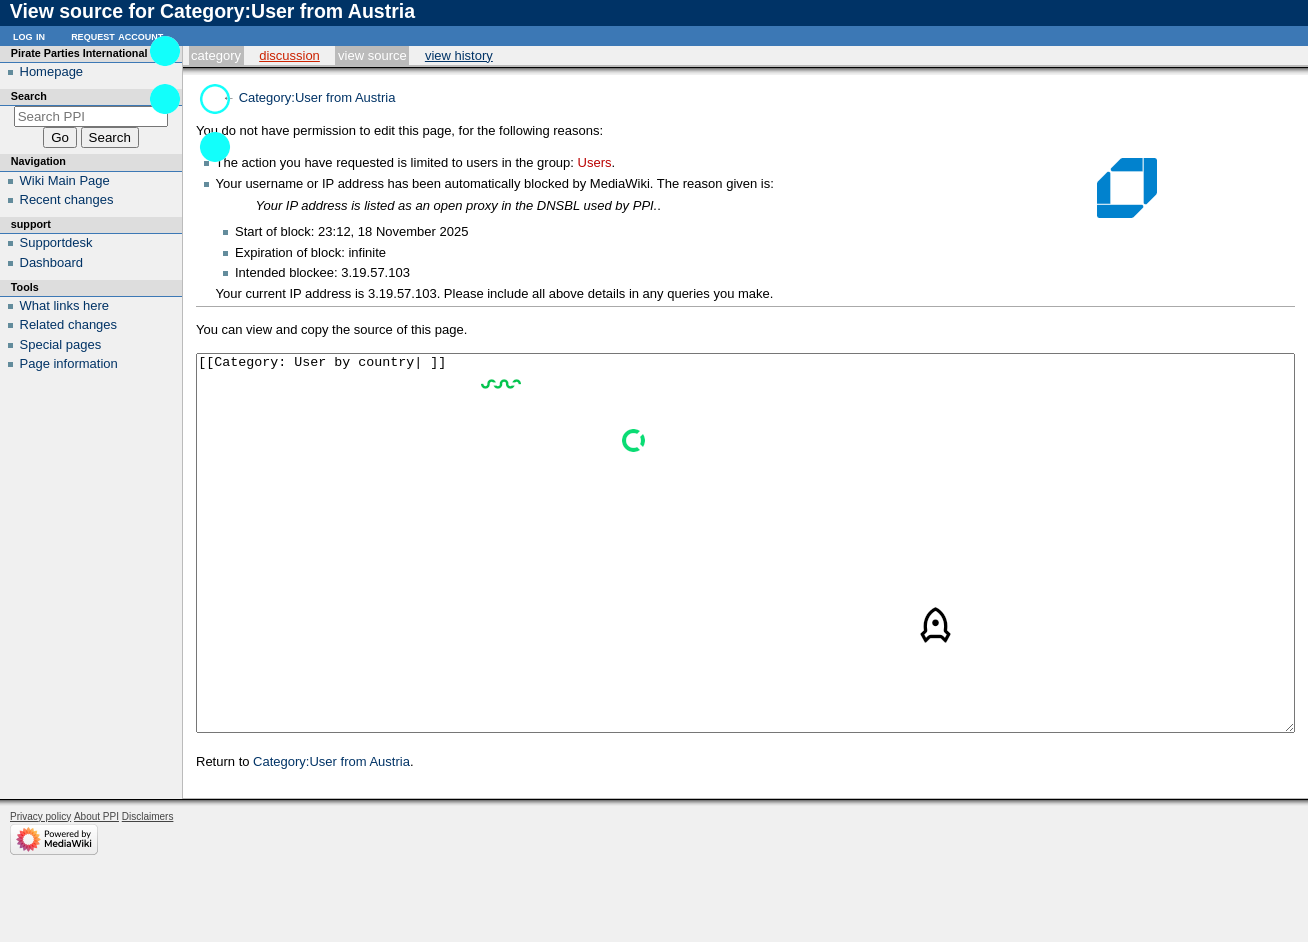 Image resolution: width=1308 pixels, height=942 pixels. Describe the element at coordinates (190, 99) in the screenshot. I see `D-Wave Systems company logo` at that location.